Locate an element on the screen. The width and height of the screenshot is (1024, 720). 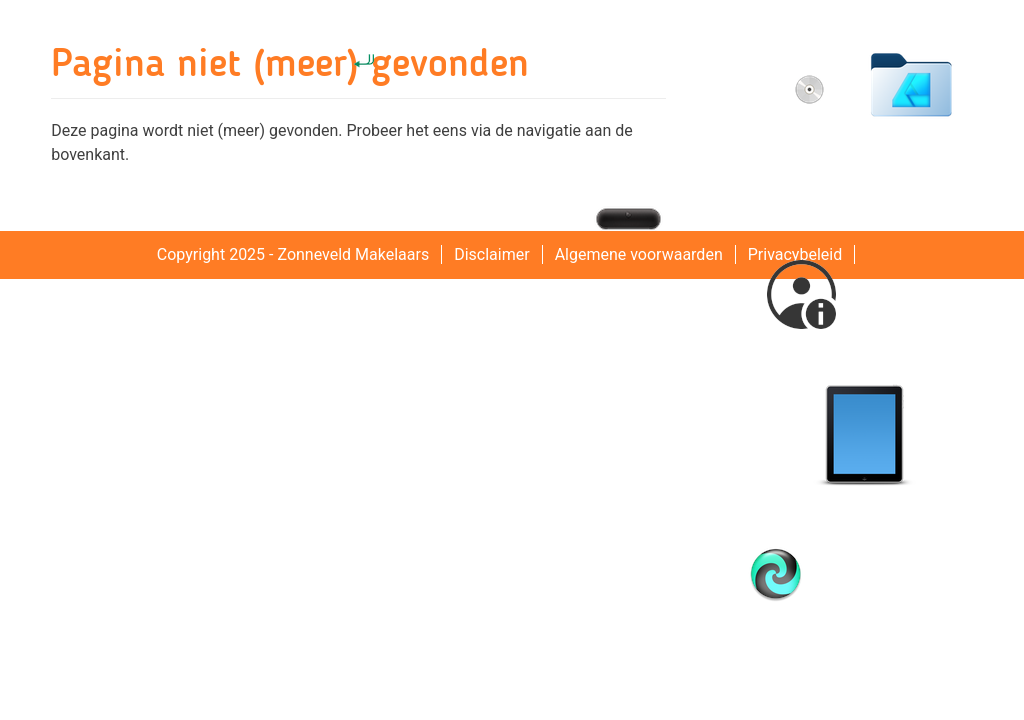
connect to bluetooth speaker is located at coordinates (628, 219).